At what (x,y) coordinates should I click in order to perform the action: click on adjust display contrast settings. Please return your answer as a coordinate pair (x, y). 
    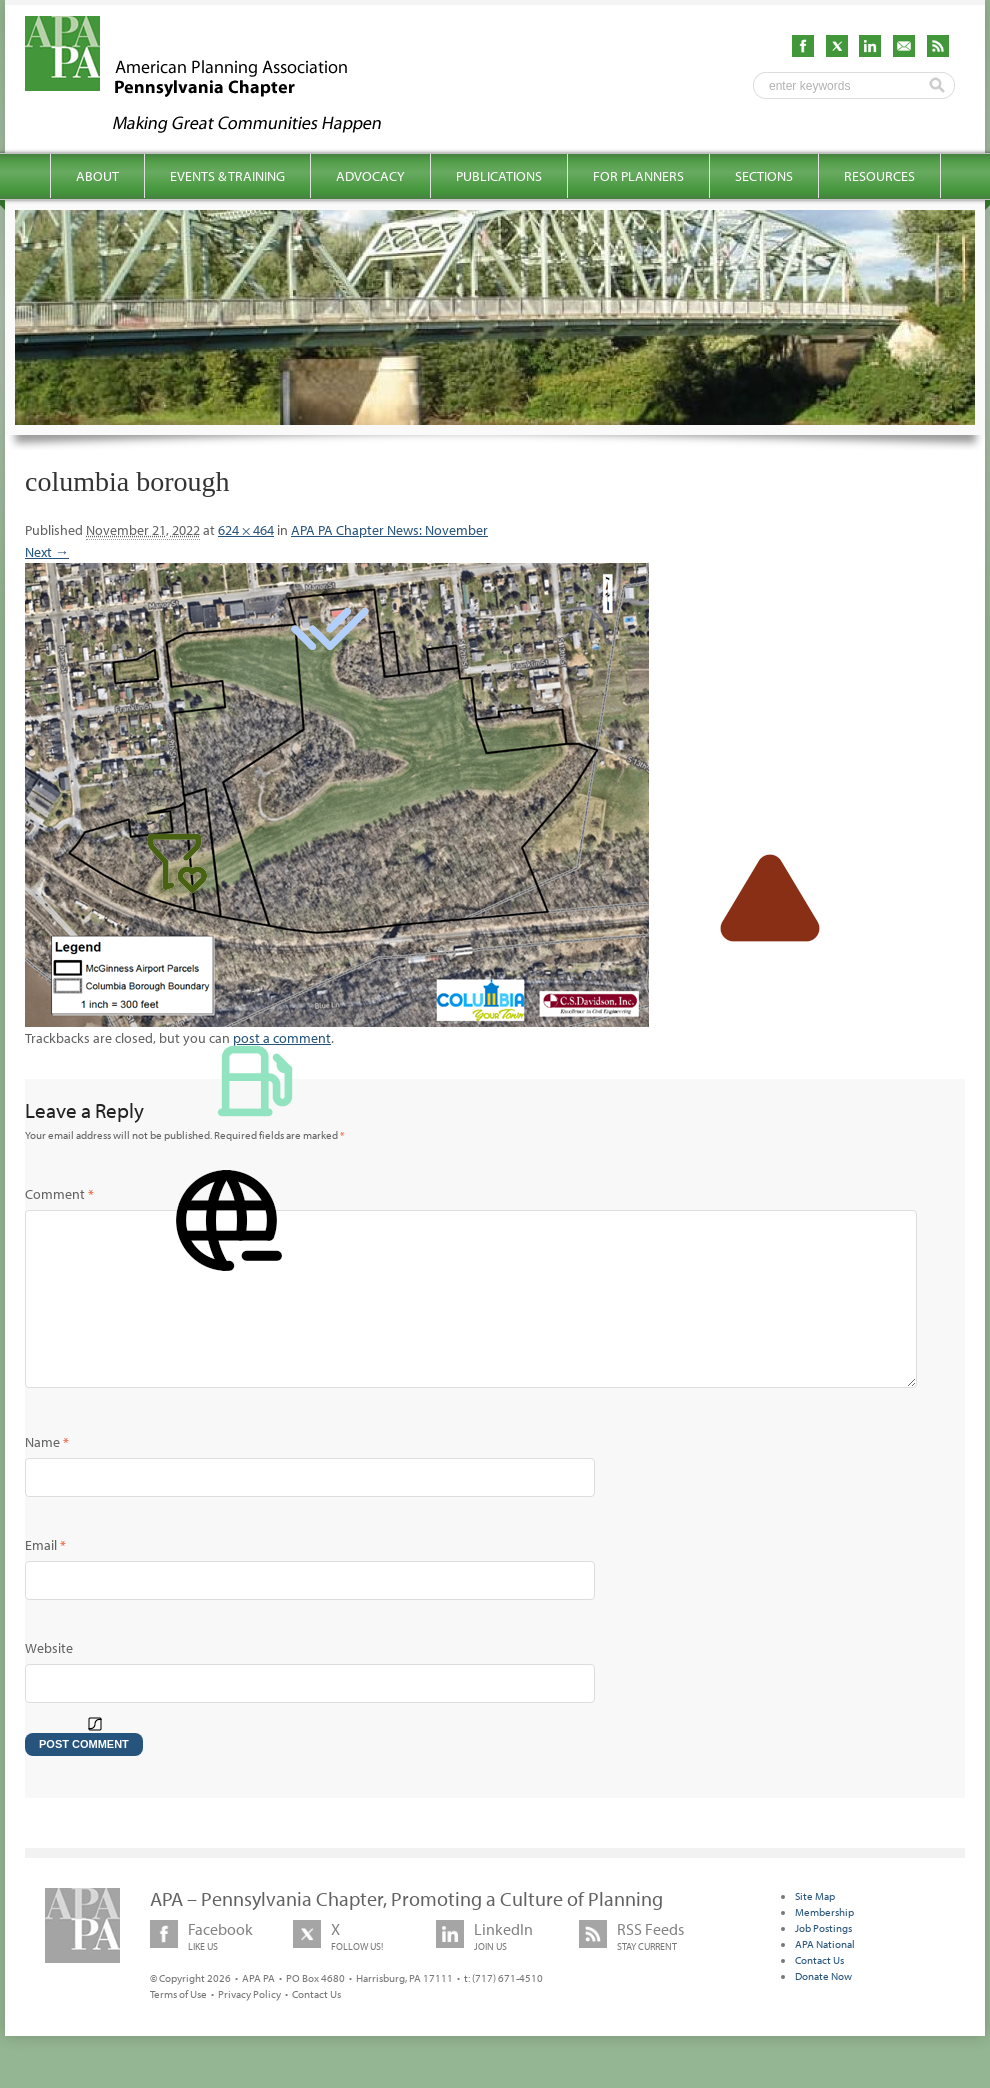
    Looking at the image, I should click on (95, 1724).